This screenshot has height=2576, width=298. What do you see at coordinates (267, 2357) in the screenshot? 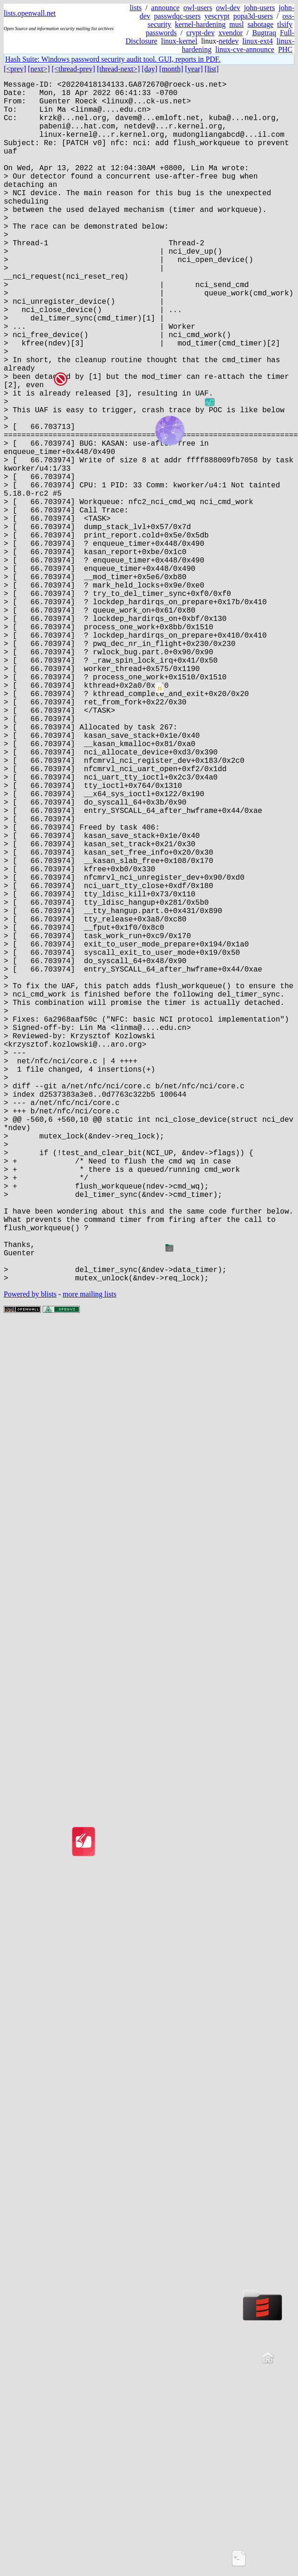
I see `navigate to home screen` at bounding box center [267, 2357].